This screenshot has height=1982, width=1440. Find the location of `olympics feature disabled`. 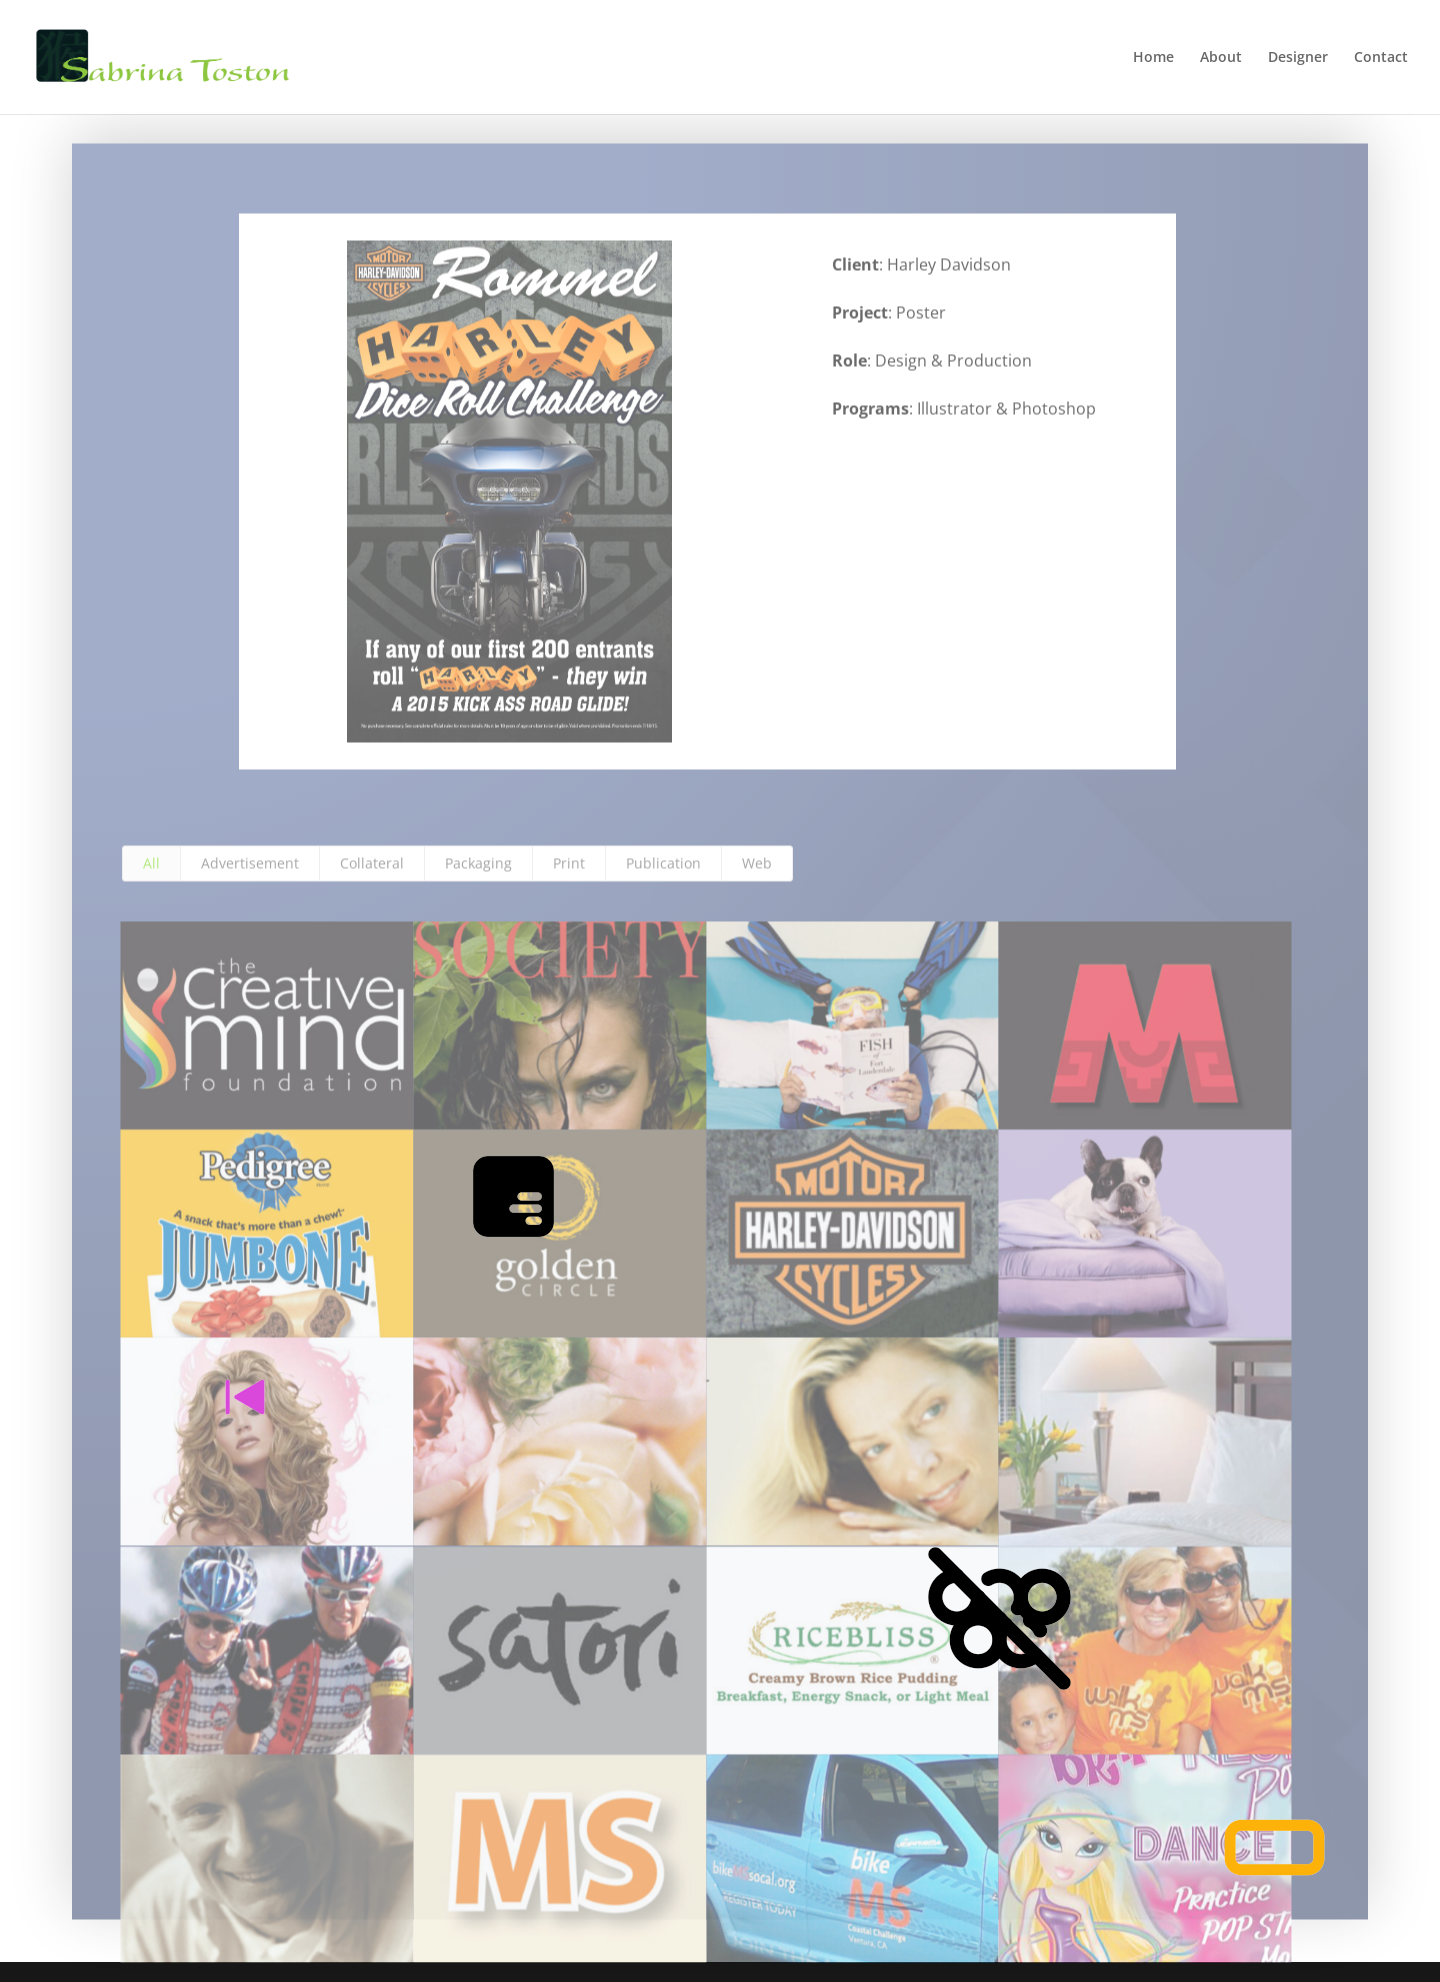

olympics feature disabled is located at coordinates (999, 1618).